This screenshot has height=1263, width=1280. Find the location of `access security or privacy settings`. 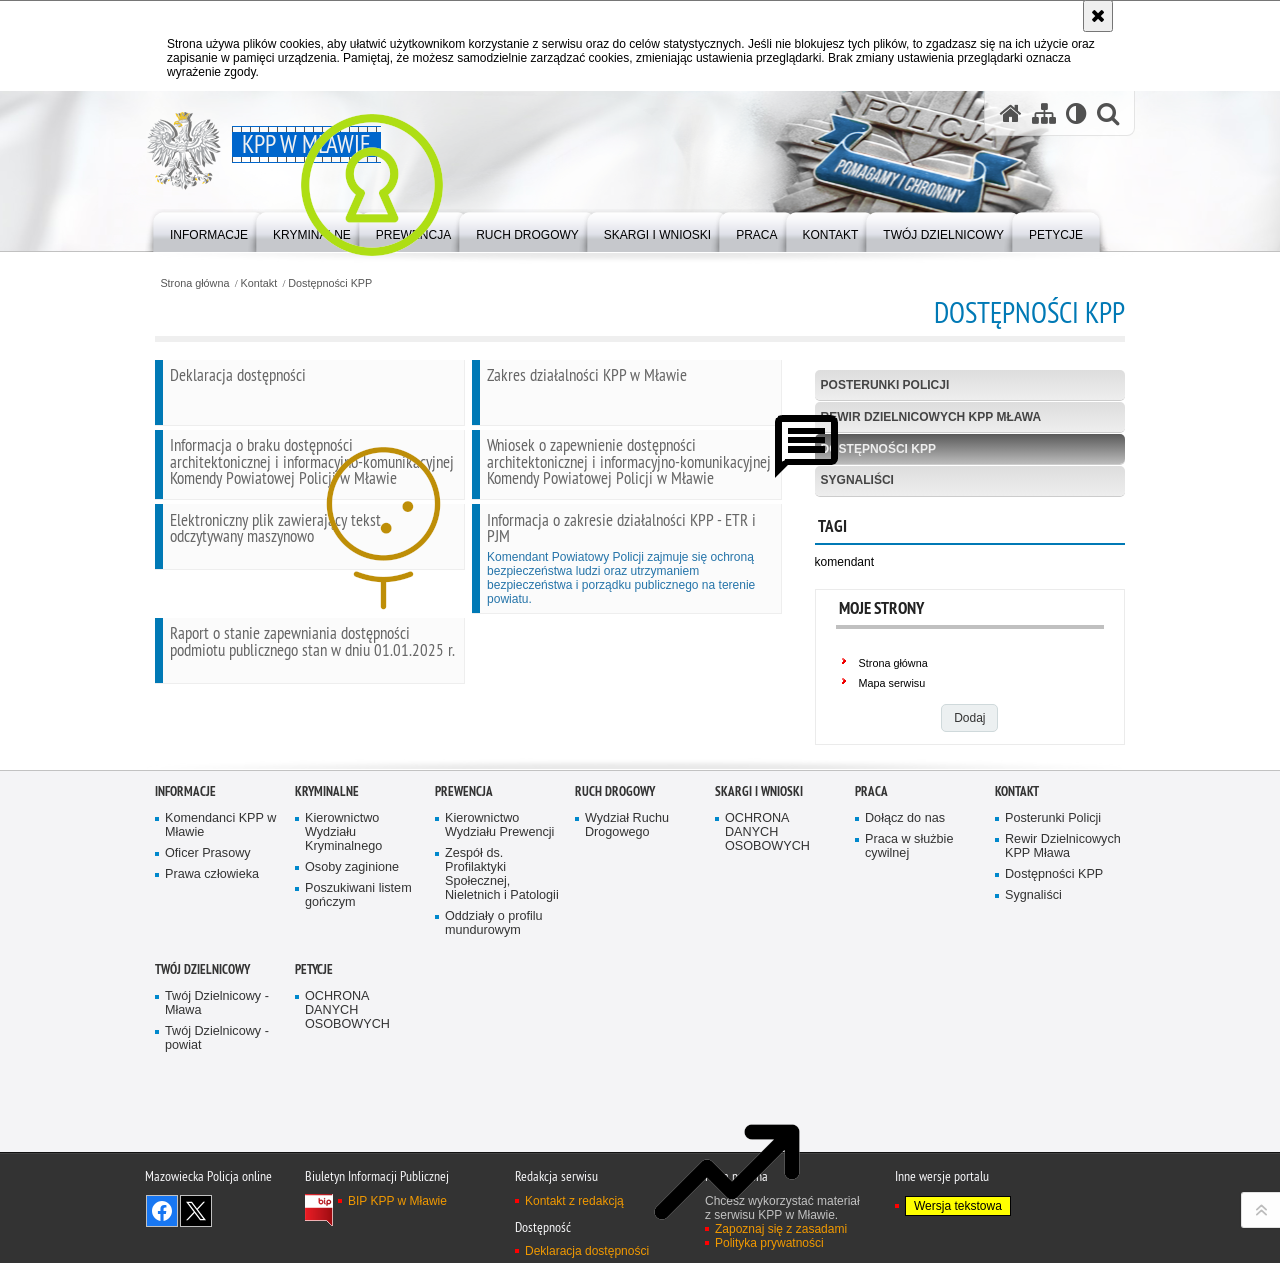

access security or privacy settings is located at coordinates (372, 185).